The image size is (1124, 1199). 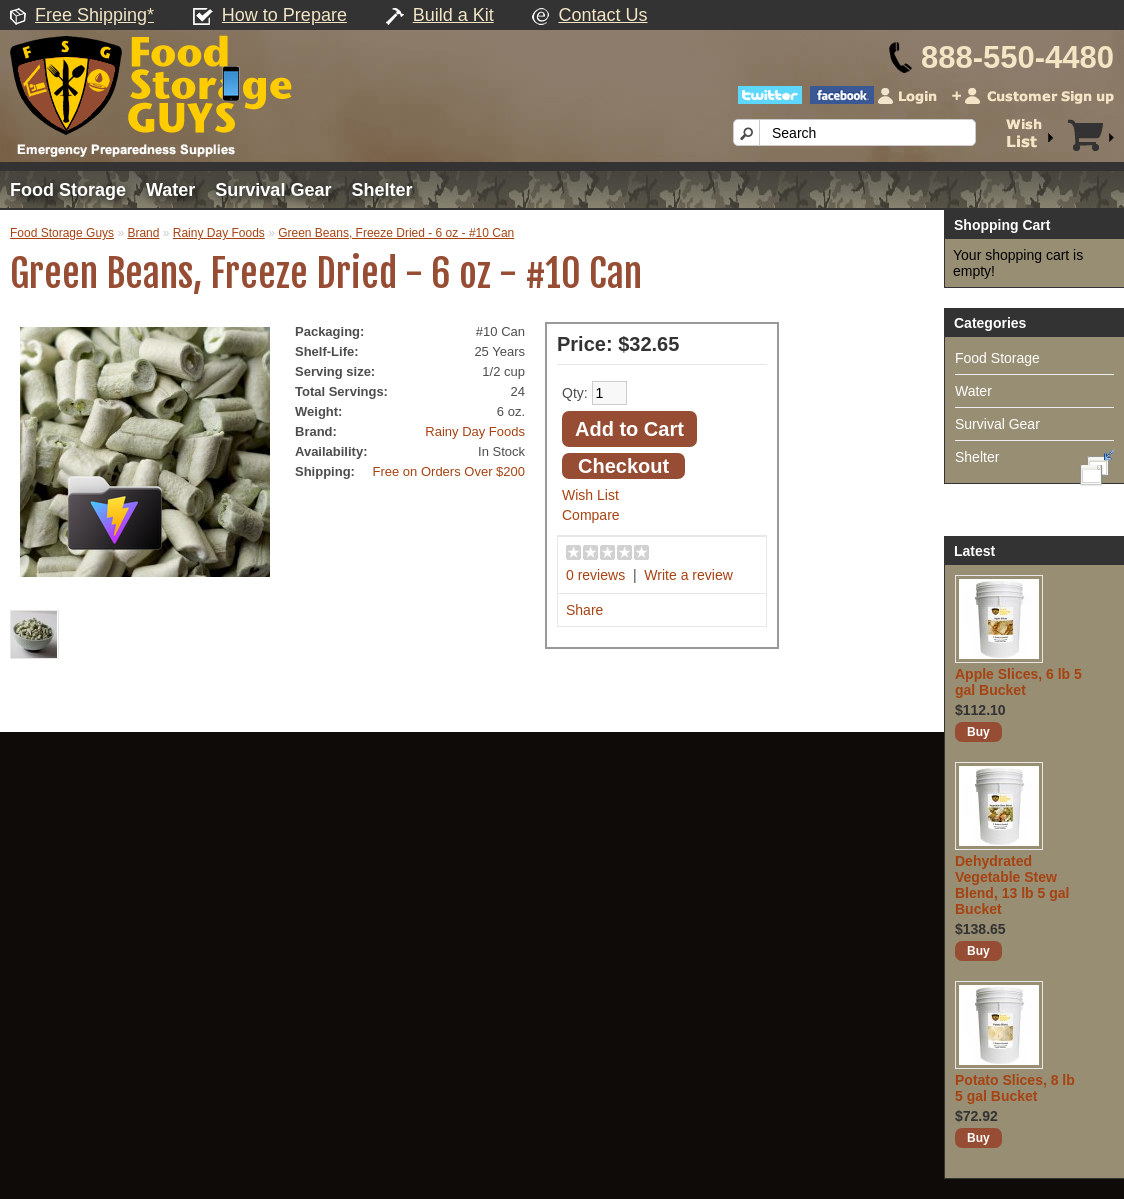 What do you see at coordinates (1097, 467) in the screenshot?
I see `restore window to previous size` at bounding box center [1097, 467].